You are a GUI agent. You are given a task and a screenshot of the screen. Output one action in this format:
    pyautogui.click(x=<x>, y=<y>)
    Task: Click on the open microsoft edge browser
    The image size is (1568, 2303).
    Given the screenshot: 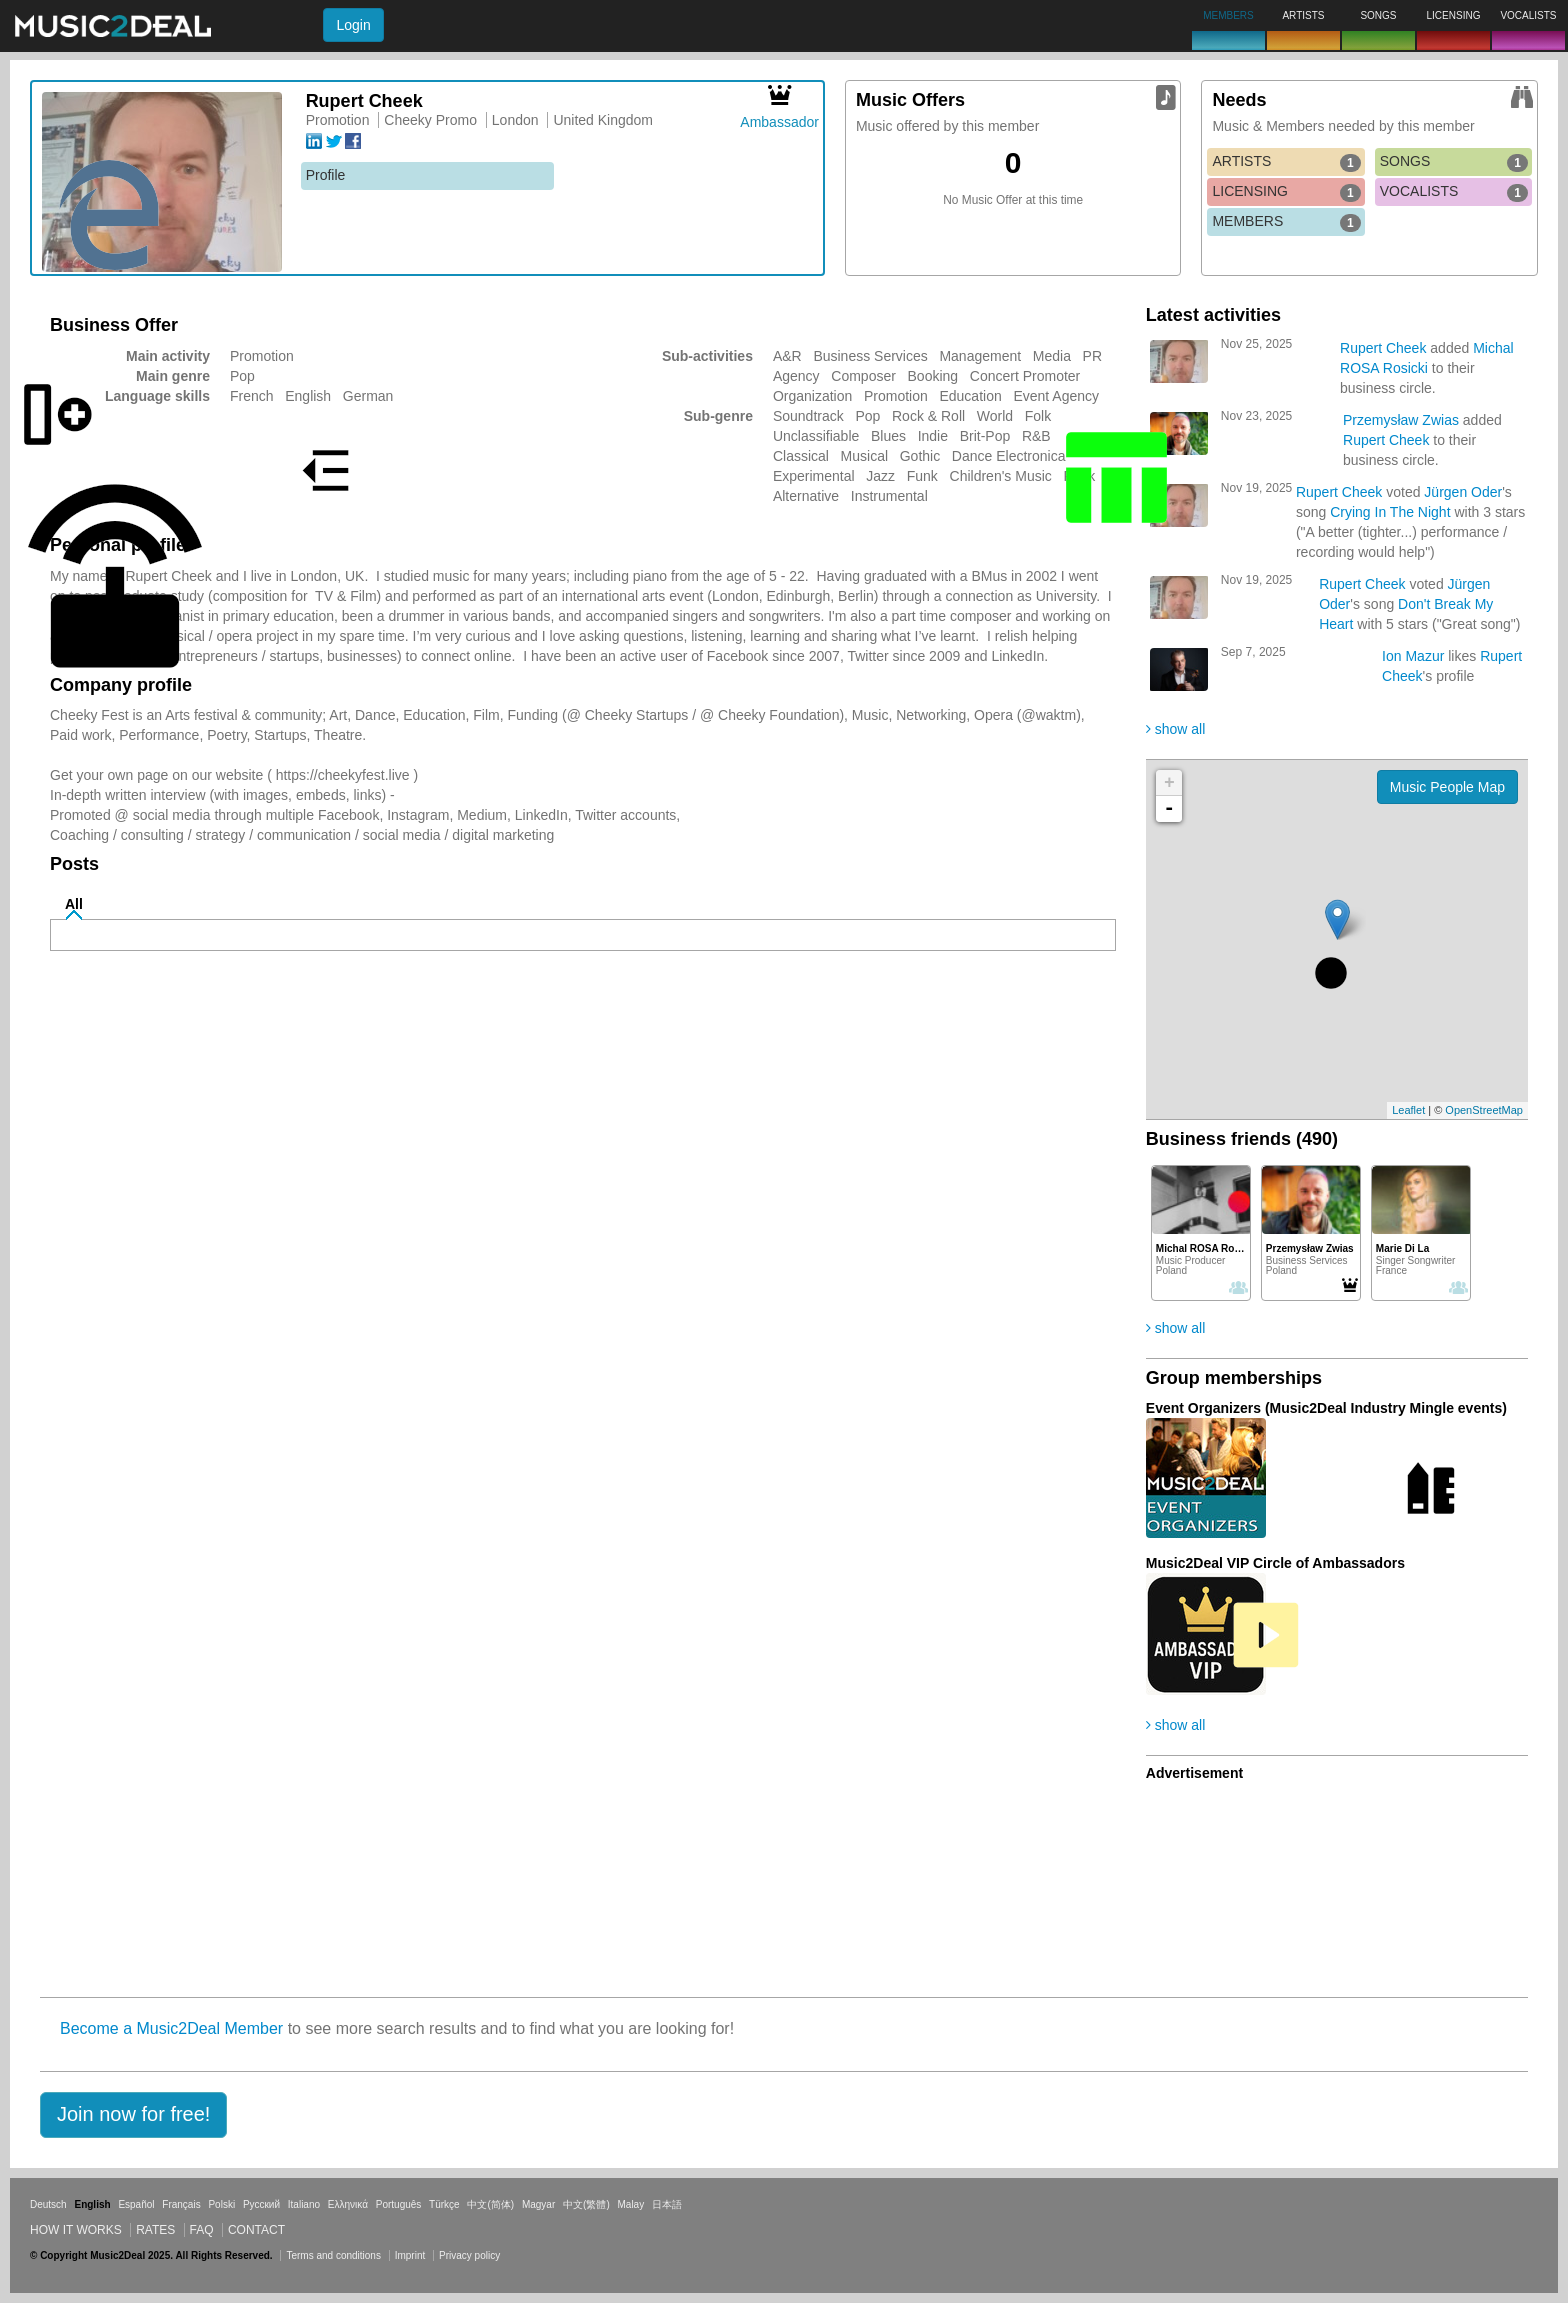 What is the action you would take?
    pyautogui.click(x=109, y=215)
    